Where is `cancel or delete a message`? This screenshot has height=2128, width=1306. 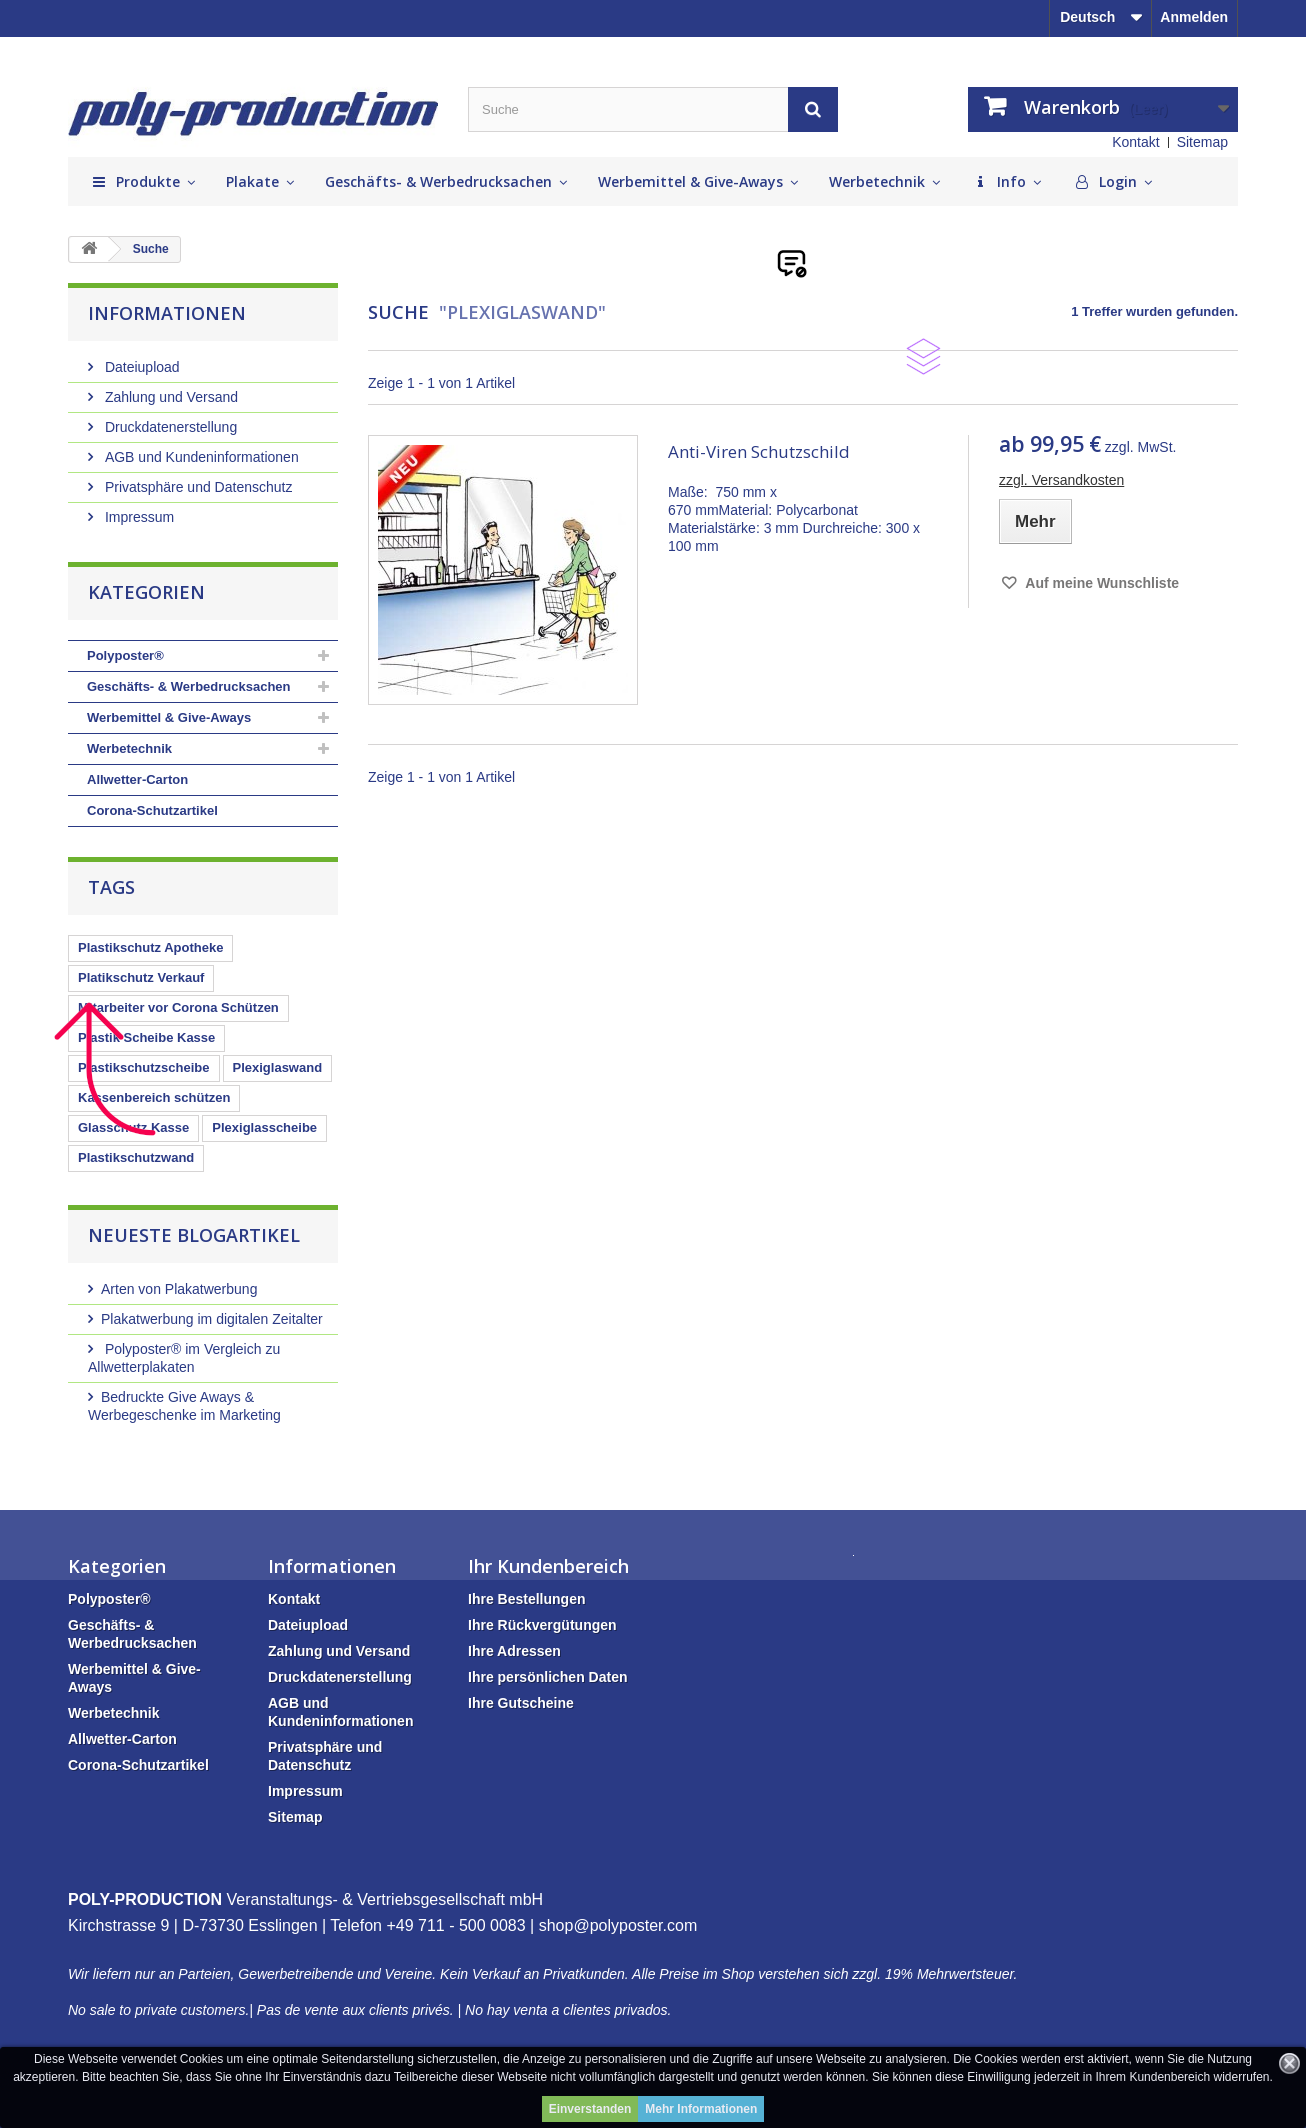
cancel or delete a message is located at coordinates (791, 262).